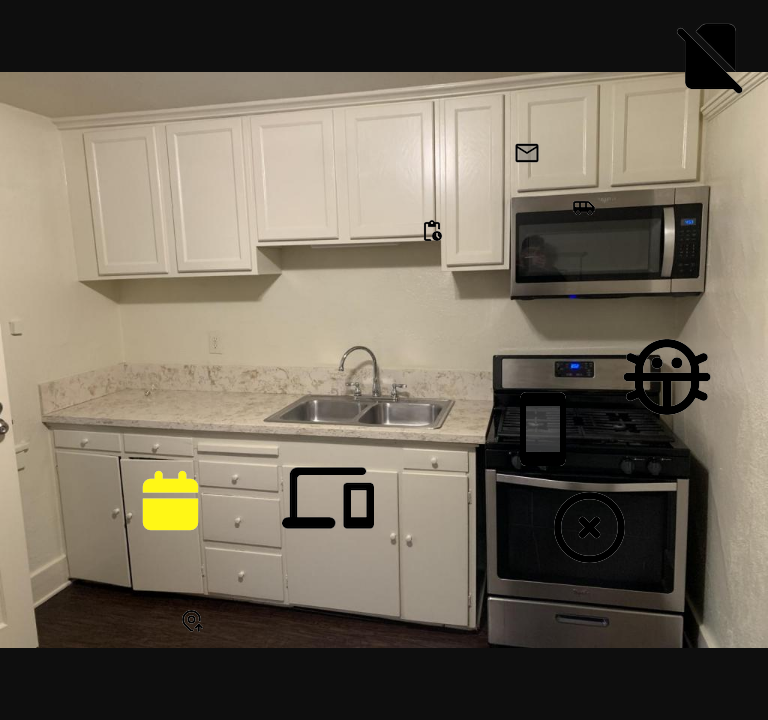 The height and width of the screenshot is (720, 768). What do you see at coordinates (584, 208) in the screenshot?
I see `access airport shuttle services` at bounding box center [584, 208].